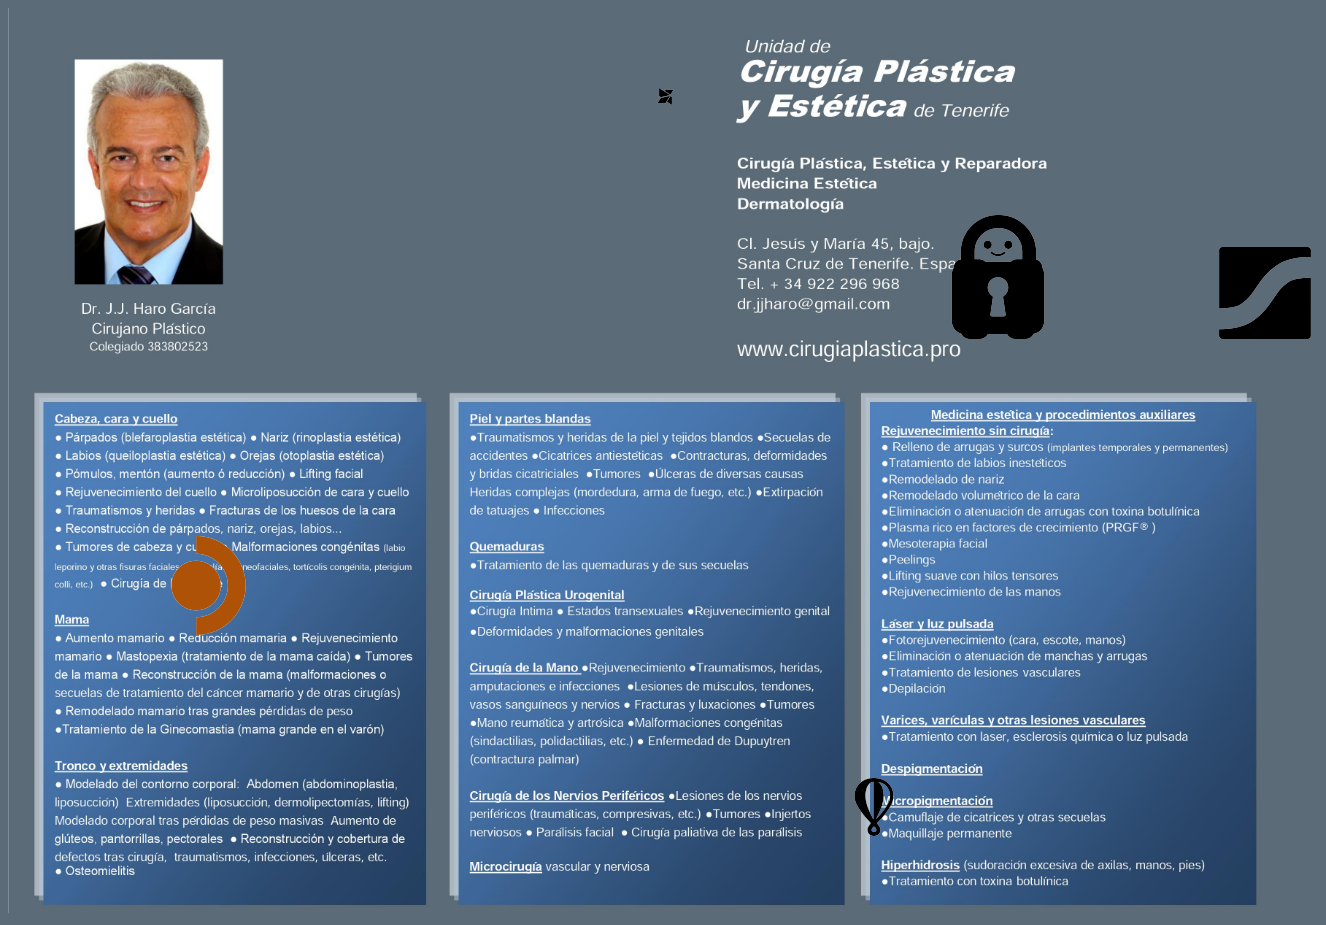  Describe the element at coordinates (998, 277) in the screenshot. I see `open private internet access vpn app` at that location.